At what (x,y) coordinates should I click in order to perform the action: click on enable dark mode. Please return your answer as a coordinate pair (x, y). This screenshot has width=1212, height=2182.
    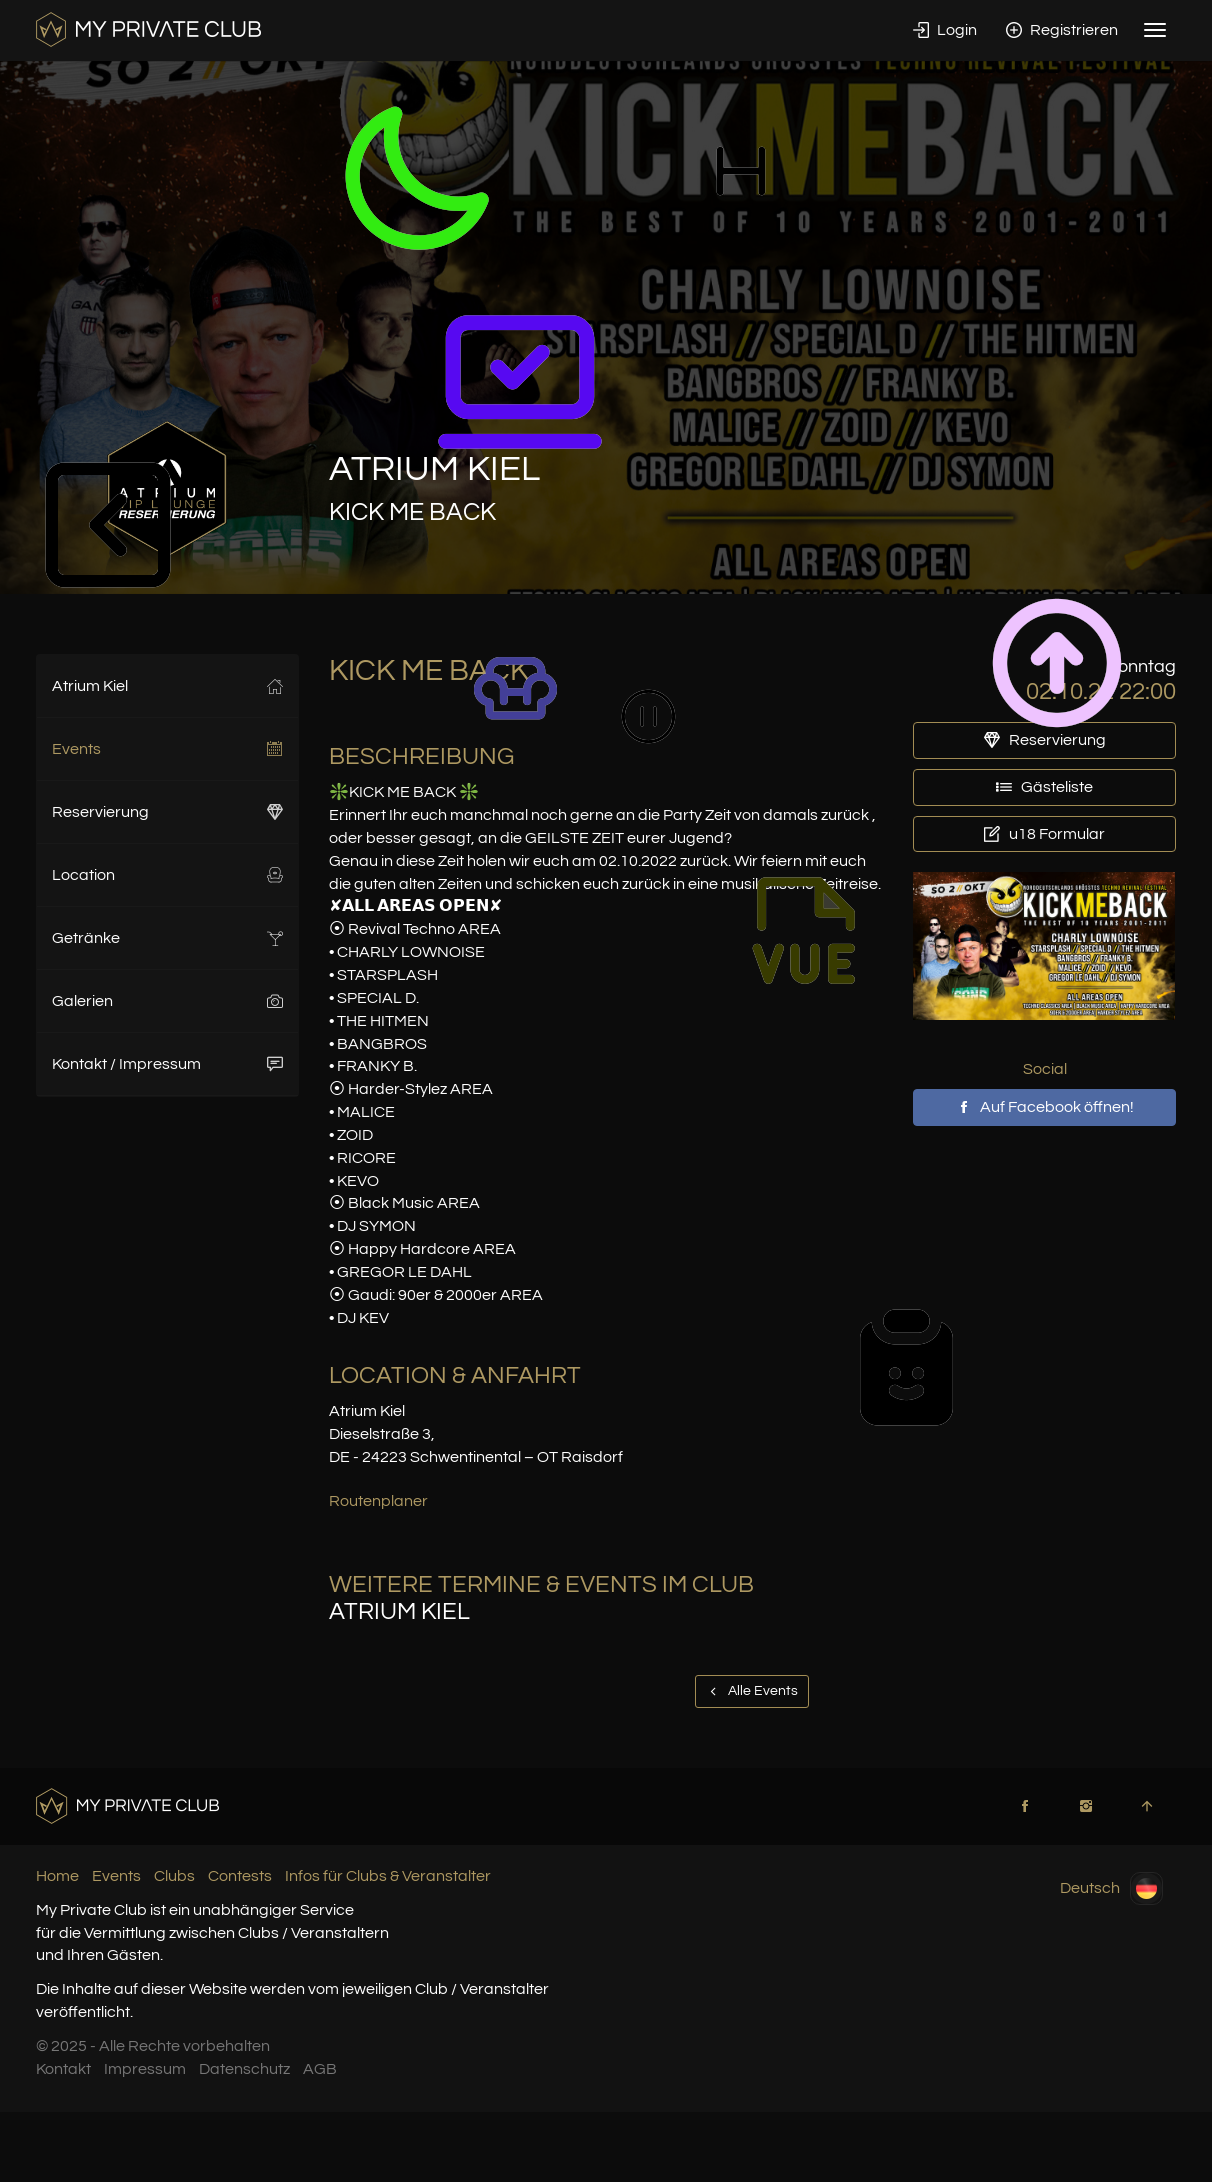
    Looking at the image, I should click on (417, 178).